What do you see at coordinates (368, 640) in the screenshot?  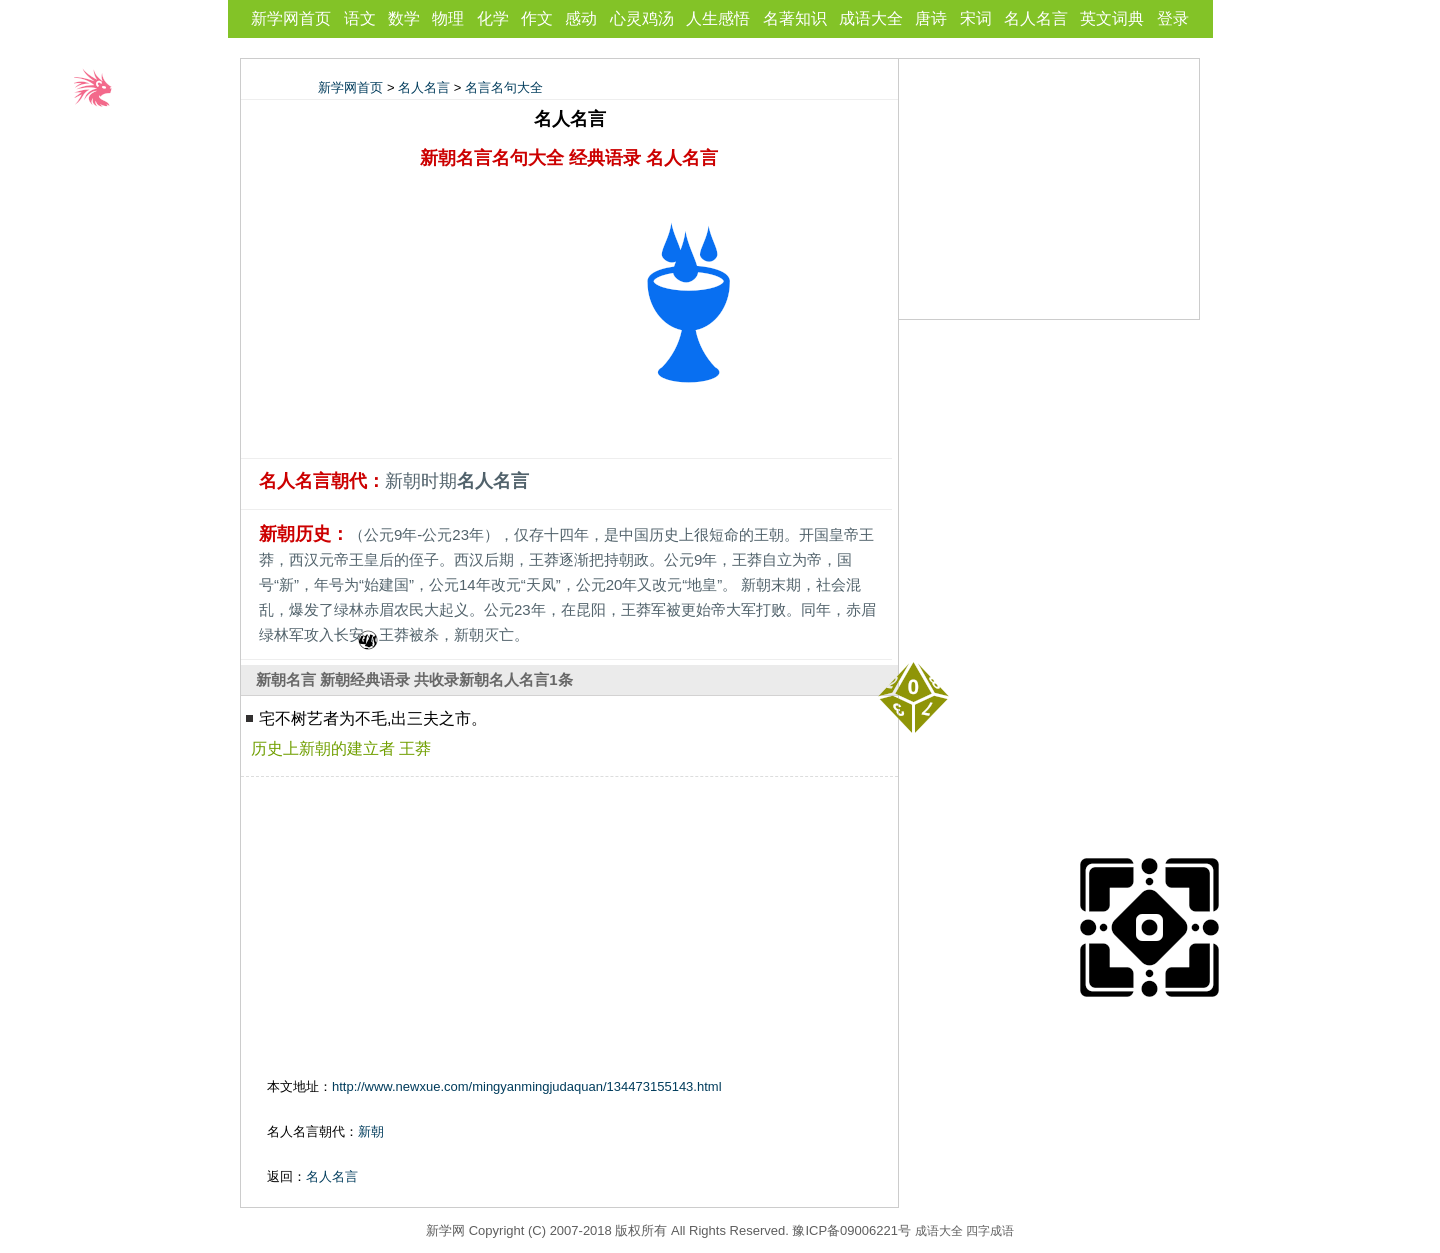 I see `indicates arctic or cold climate game environment` at bounding box center [368, 640].